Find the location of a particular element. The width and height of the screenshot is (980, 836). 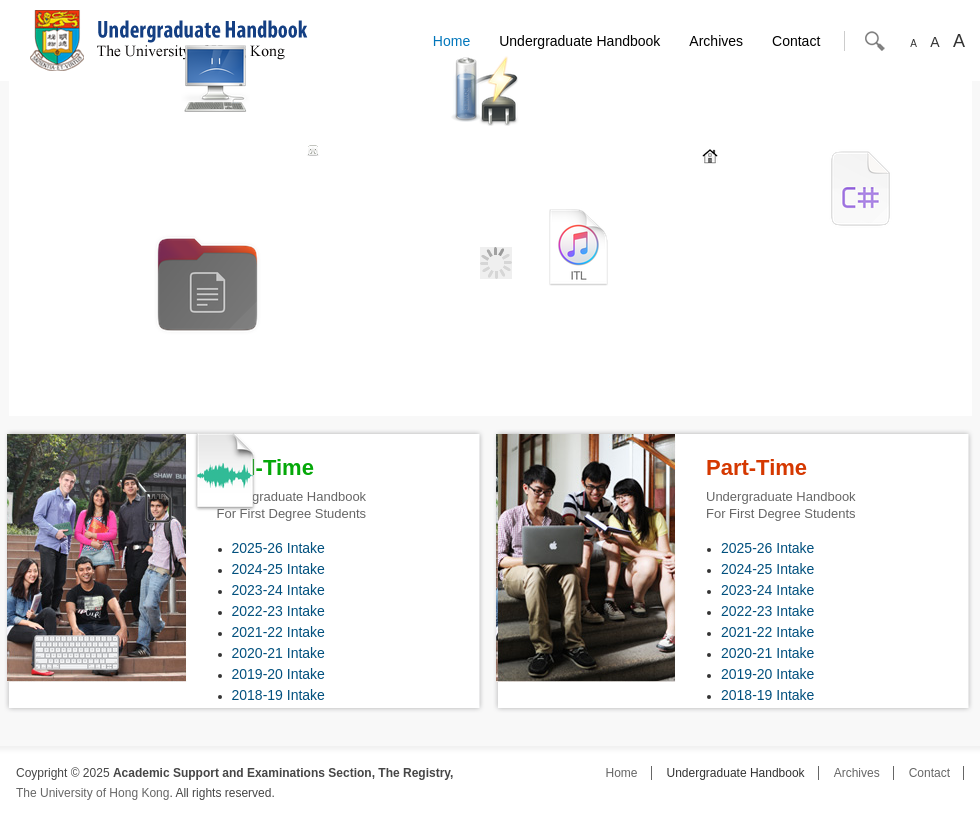

open your documents folder is located at coordinates (207, 284).